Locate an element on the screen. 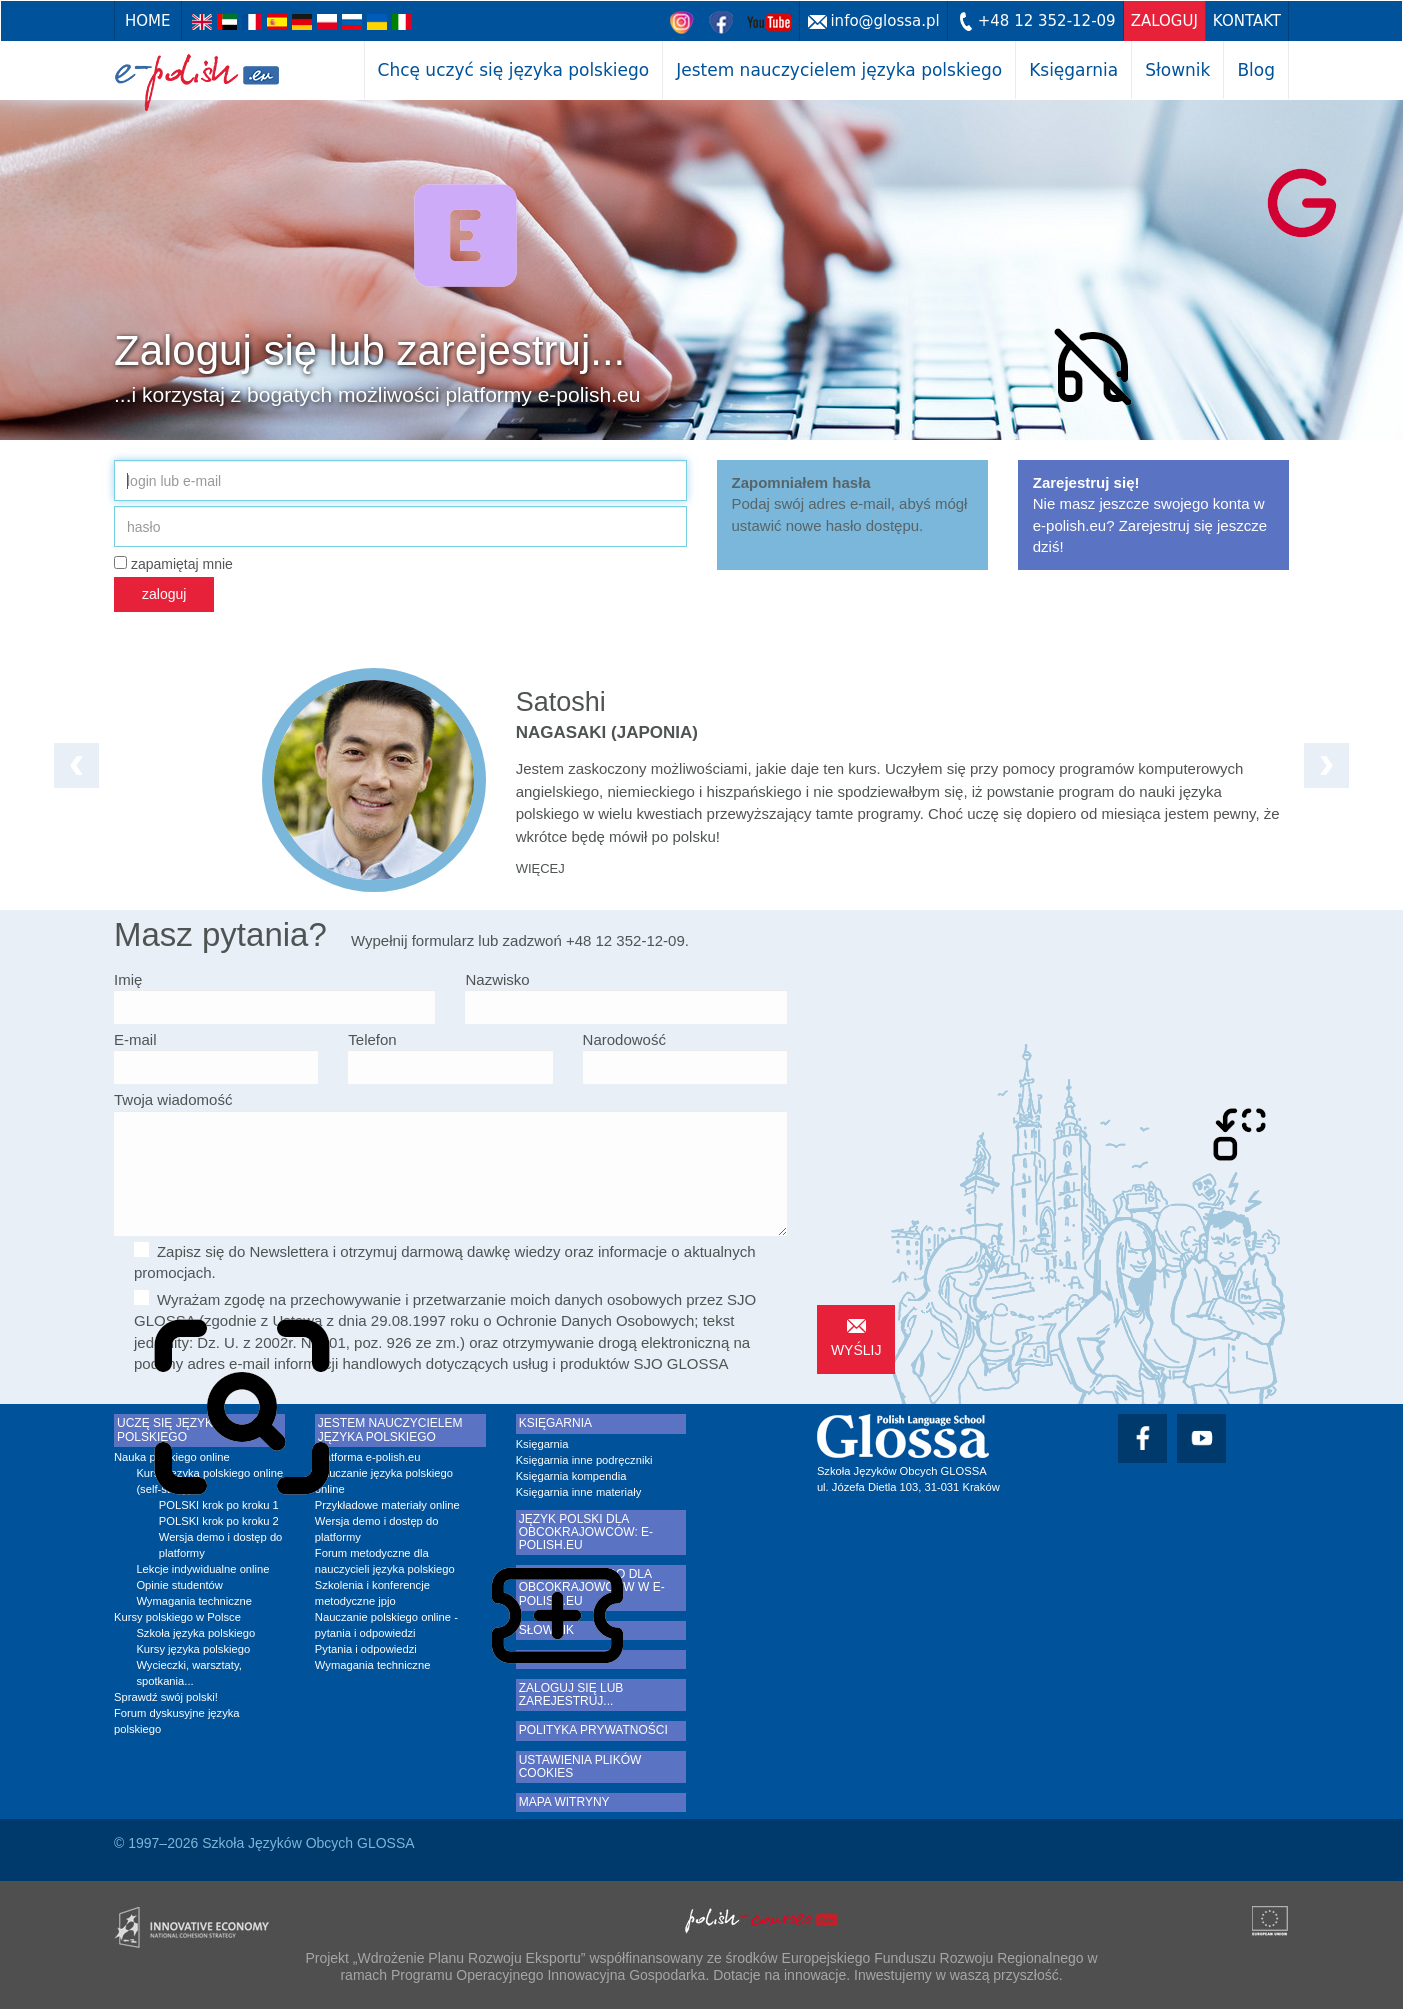 This screenshot has height=2009, width=1403. add a new ticket or pass is located at coordinates (557, 1615).